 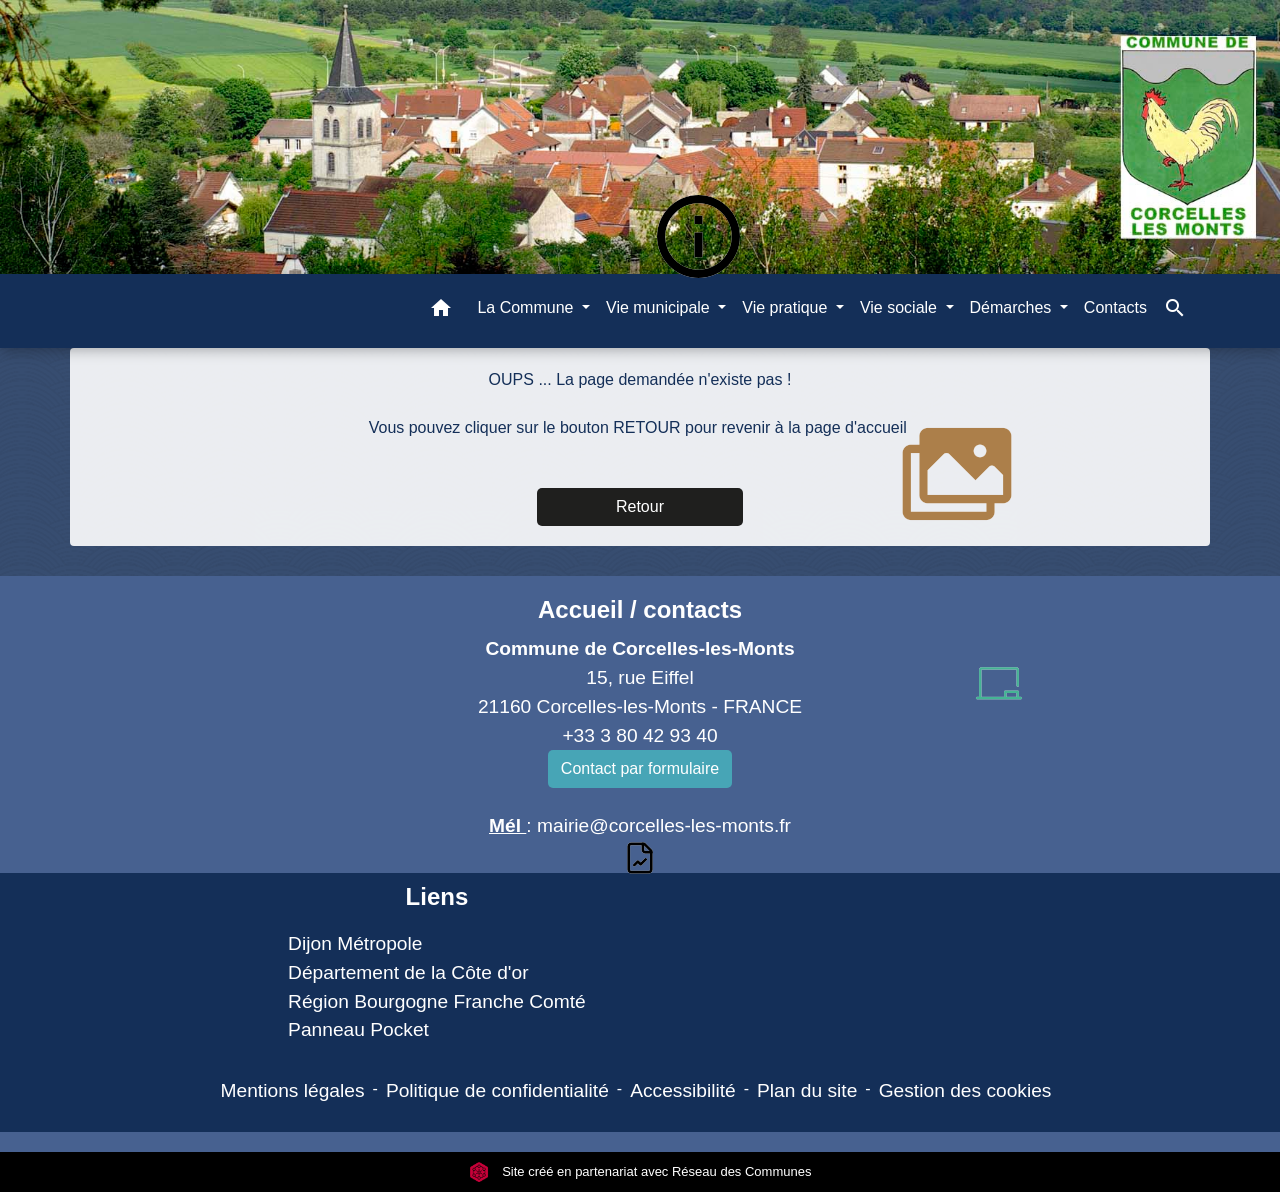 I want to click on view photo gallery or image library, so click(x=957, y=474).